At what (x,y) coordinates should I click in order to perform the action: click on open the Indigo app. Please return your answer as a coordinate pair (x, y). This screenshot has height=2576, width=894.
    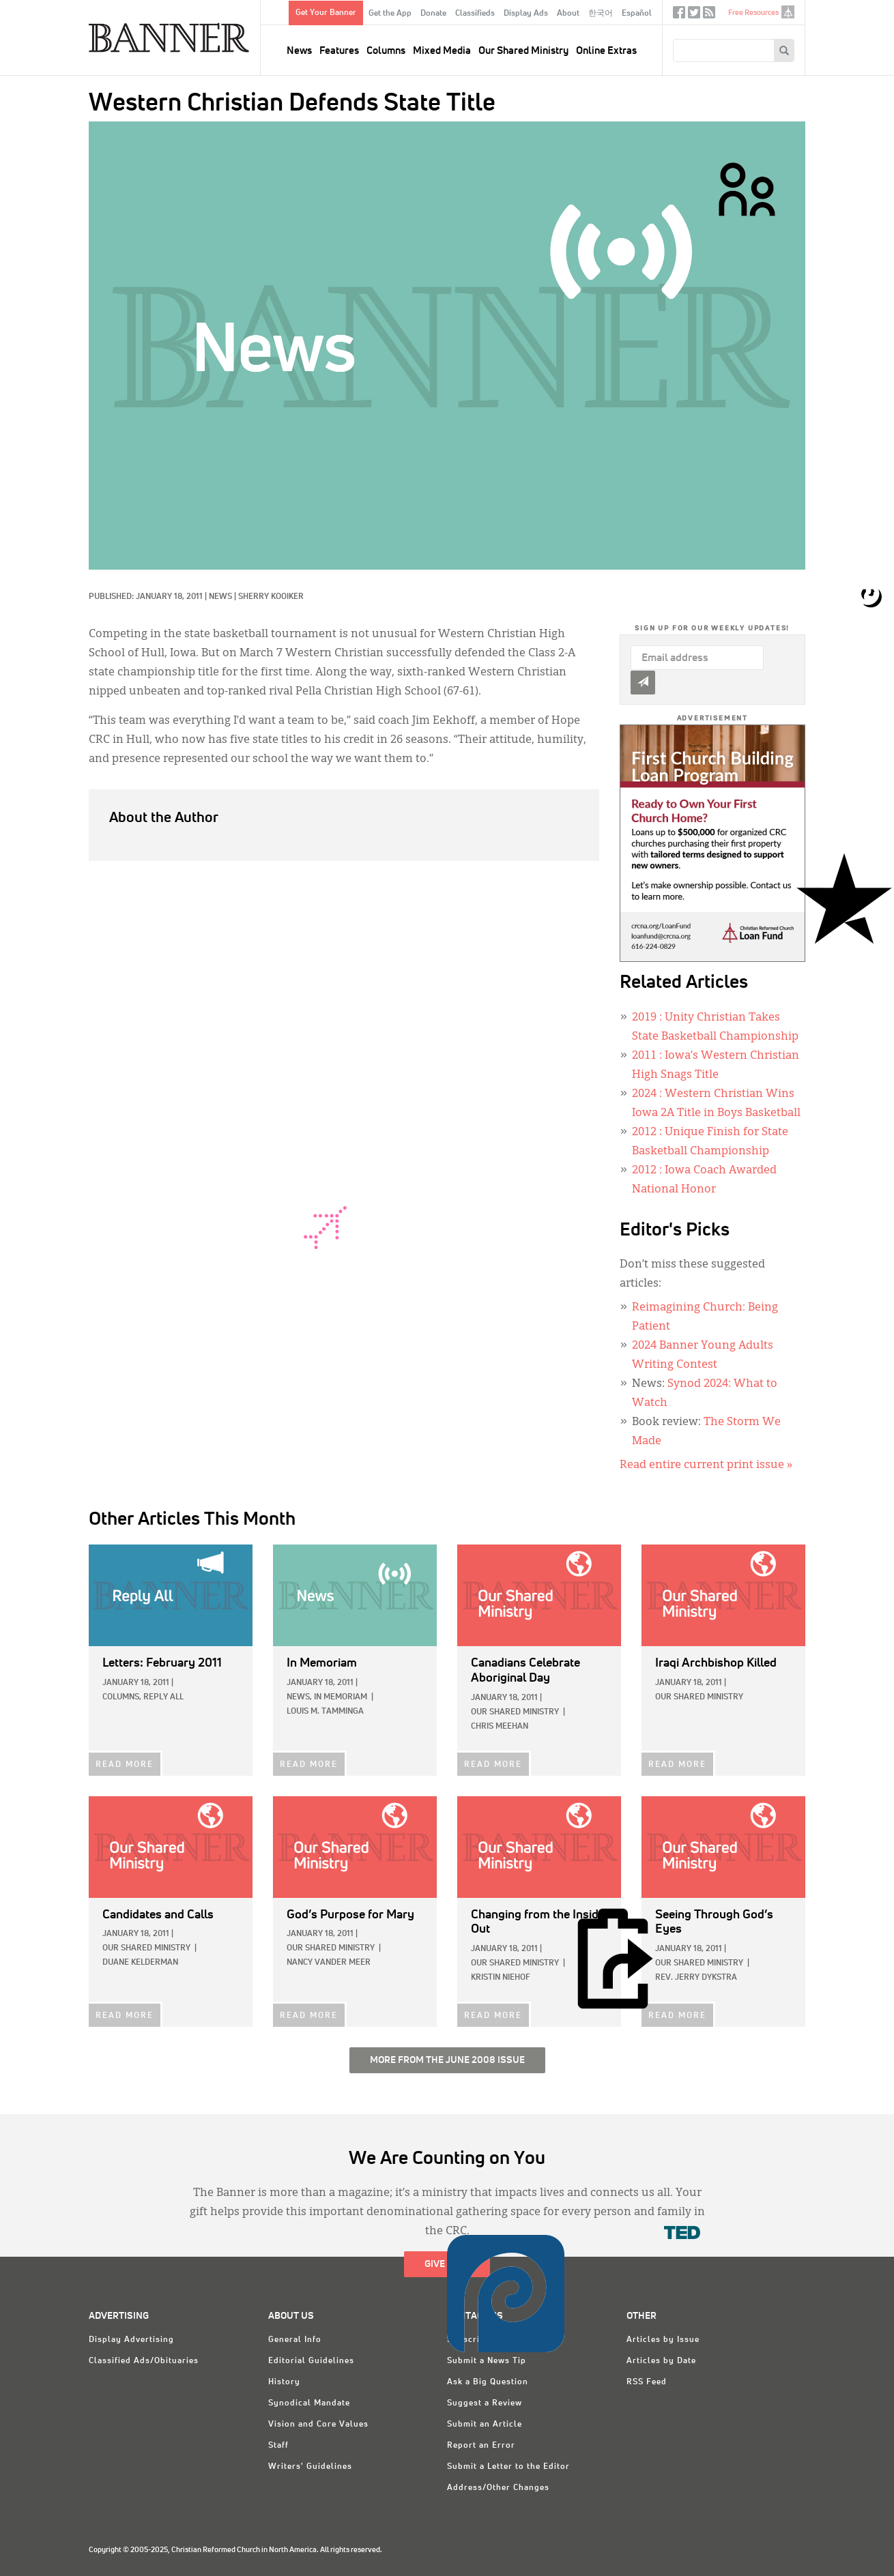
    Looking at the image, I should click on (325, 1227).